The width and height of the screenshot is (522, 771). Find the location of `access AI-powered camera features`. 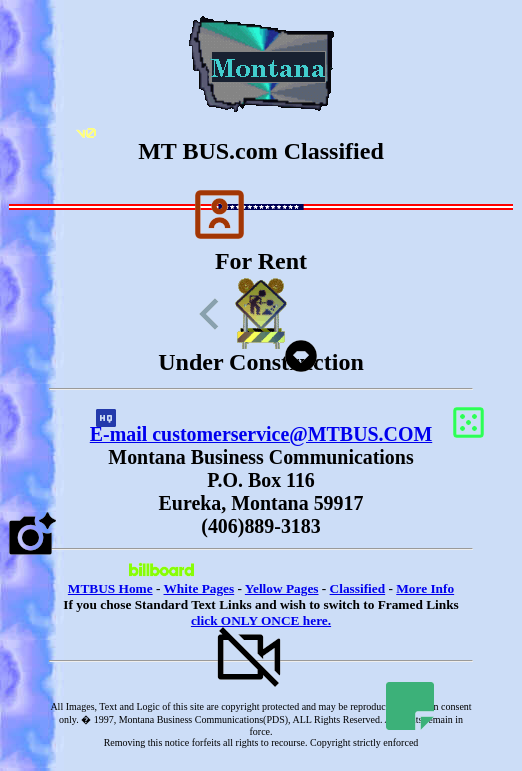

access AI-powered camera features is located at coordinates (30, 535).